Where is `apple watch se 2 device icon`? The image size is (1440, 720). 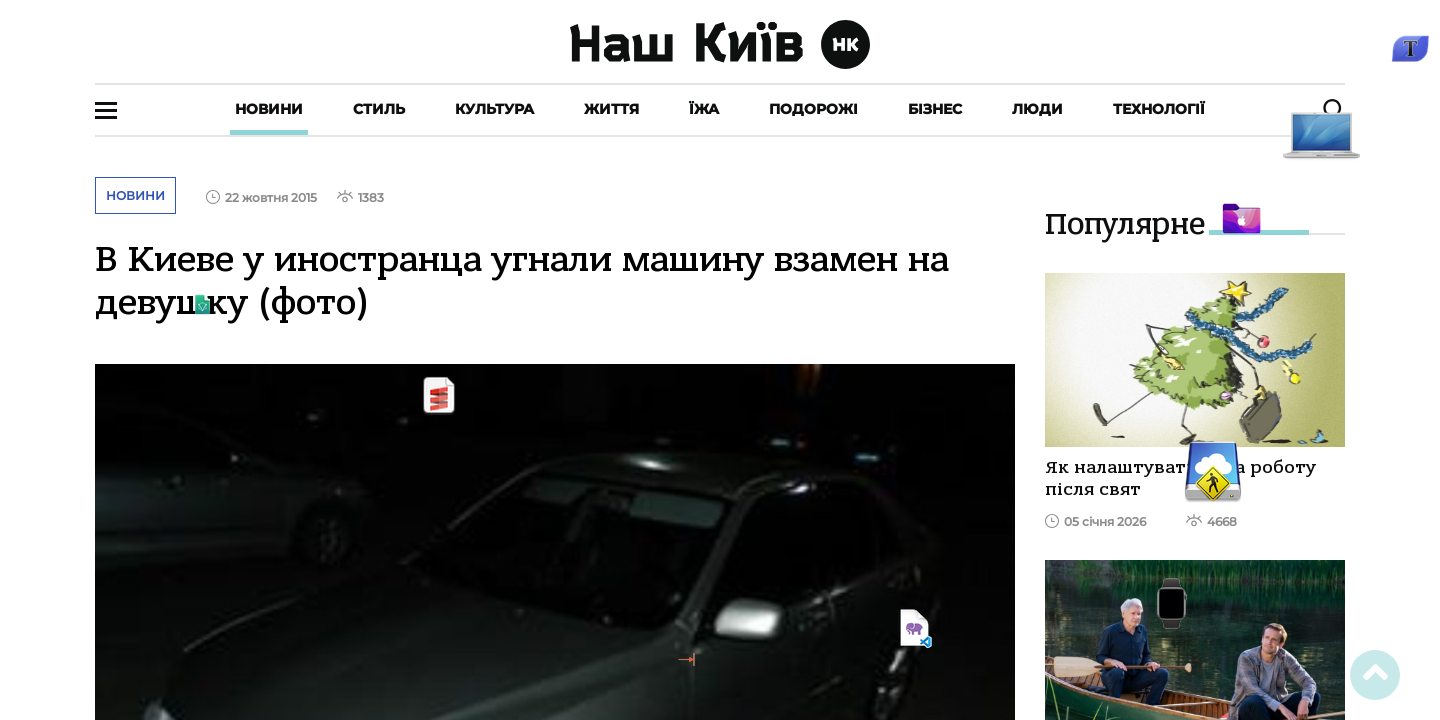 apple watch se 2 device icon is located at coordinates (1171, 603).